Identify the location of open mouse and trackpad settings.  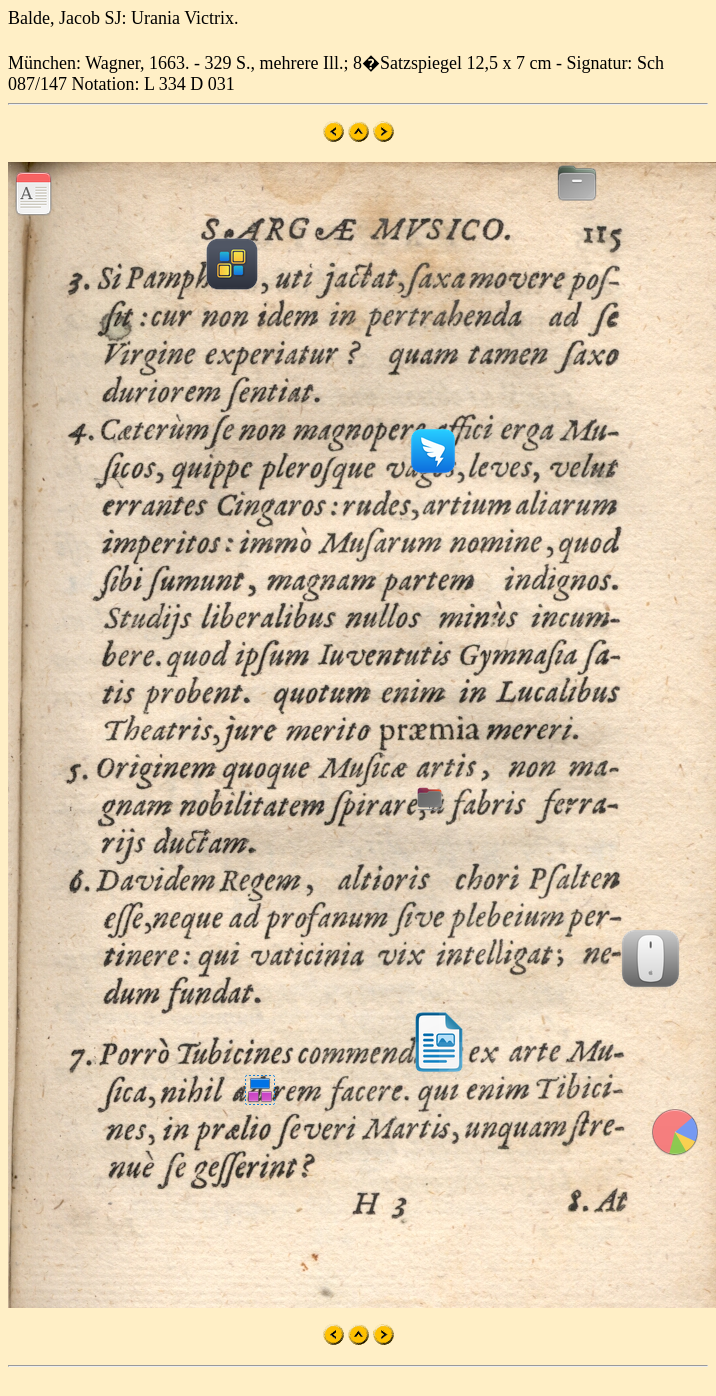
(650, 958).